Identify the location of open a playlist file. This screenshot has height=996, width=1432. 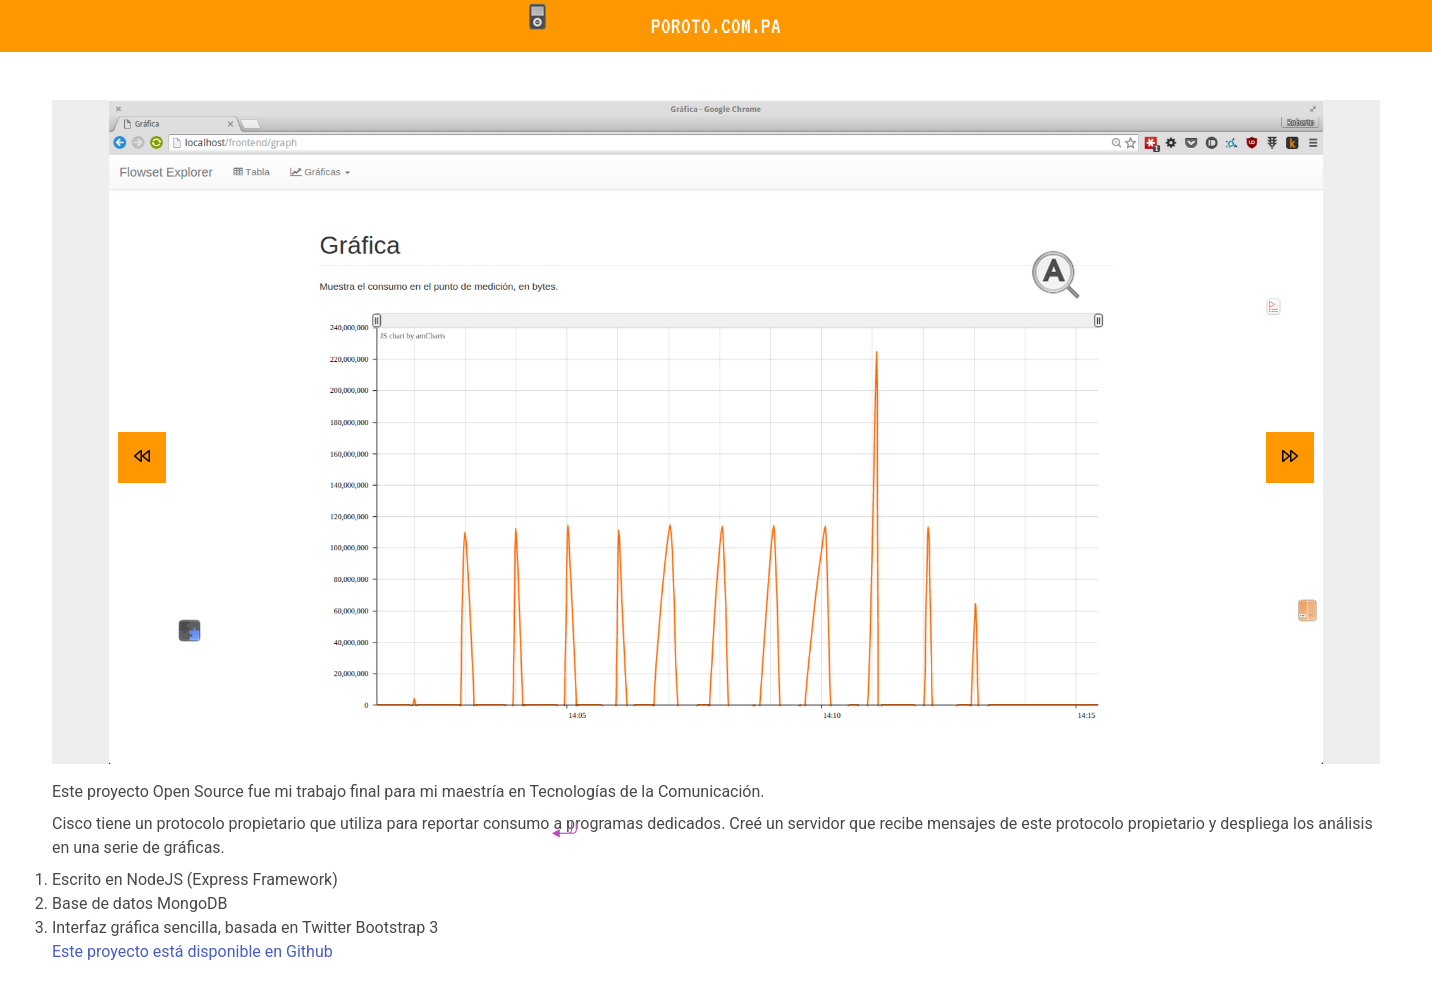
(1273, 306).